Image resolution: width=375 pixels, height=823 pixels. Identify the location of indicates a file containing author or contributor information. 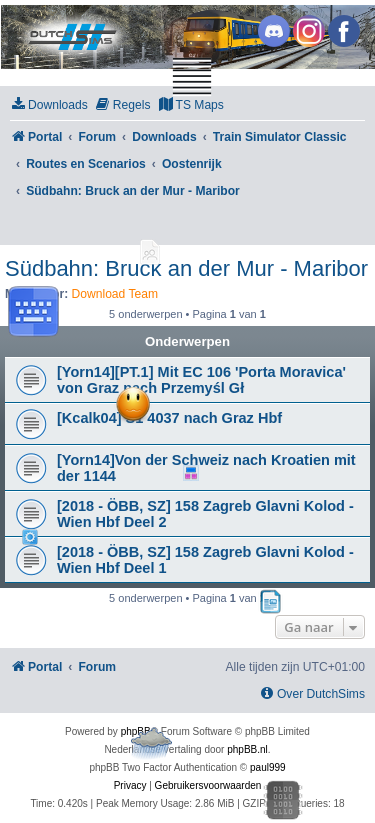
(150, 252).